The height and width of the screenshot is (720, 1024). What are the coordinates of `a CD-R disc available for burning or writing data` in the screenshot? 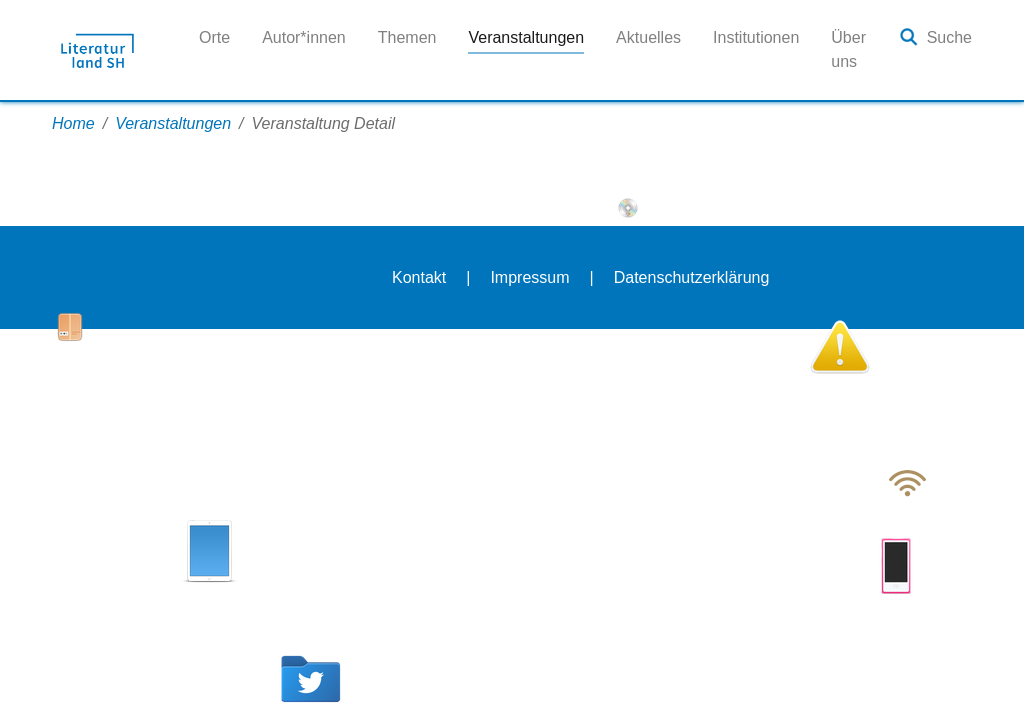 It's located at (628, 208).